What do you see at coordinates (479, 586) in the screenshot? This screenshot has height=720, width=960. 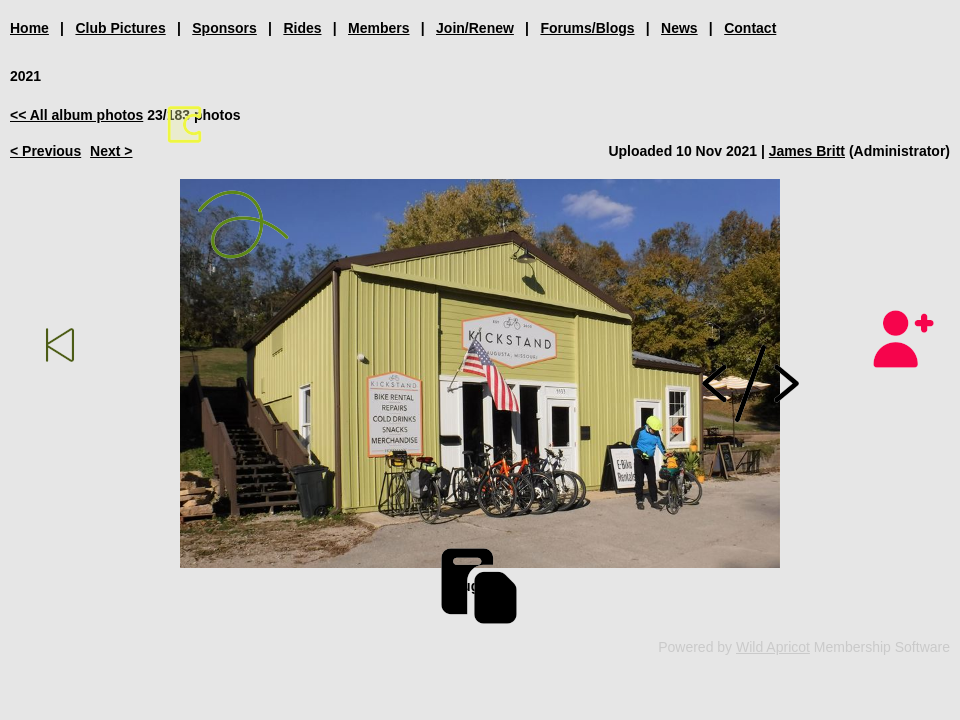 I see `copy content to clipboard` at bounding box center [479, 586].